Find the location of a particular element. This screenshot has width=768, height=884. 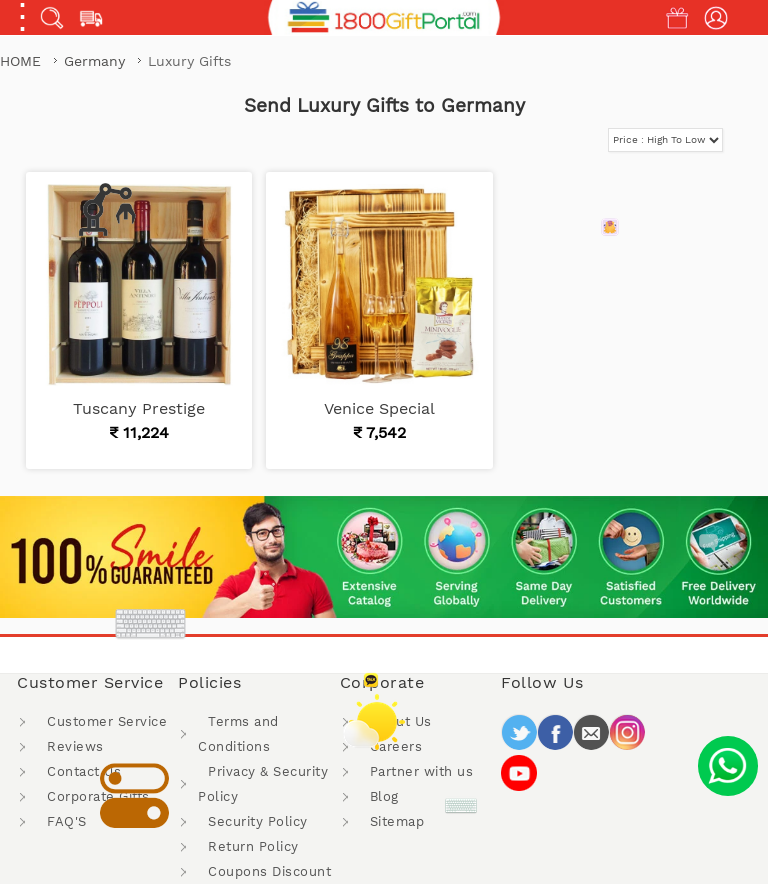

connect a bluetooth keyboard is located at coordinates (150, 623).